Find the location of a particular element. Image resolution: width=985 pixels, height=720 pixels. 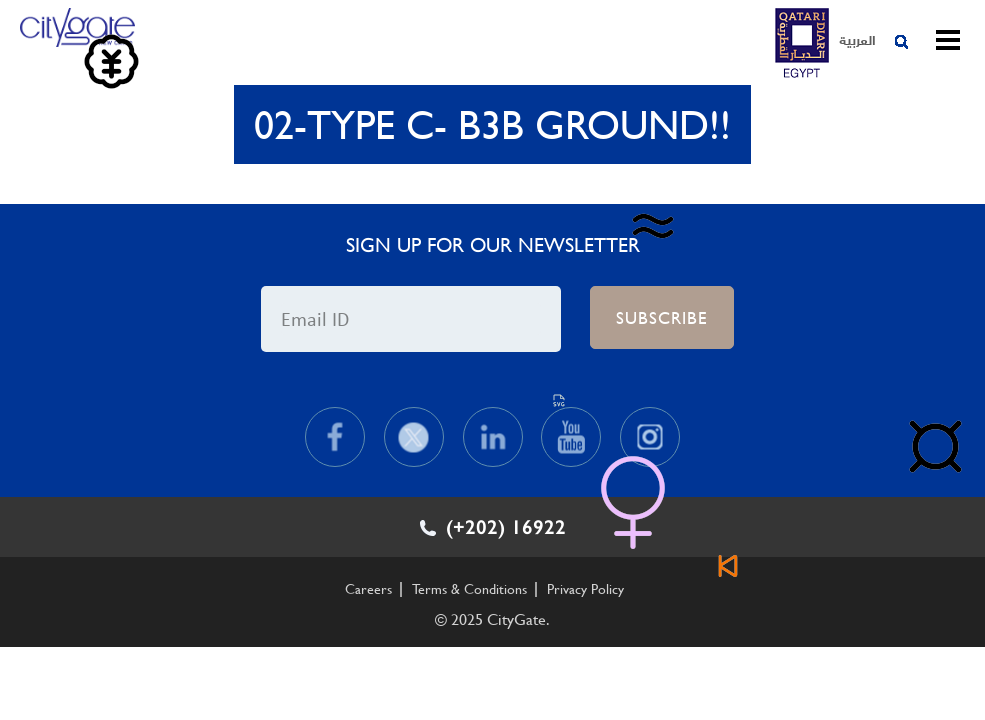

indicates approximate or estimated value is located at coordinates (653, 226).